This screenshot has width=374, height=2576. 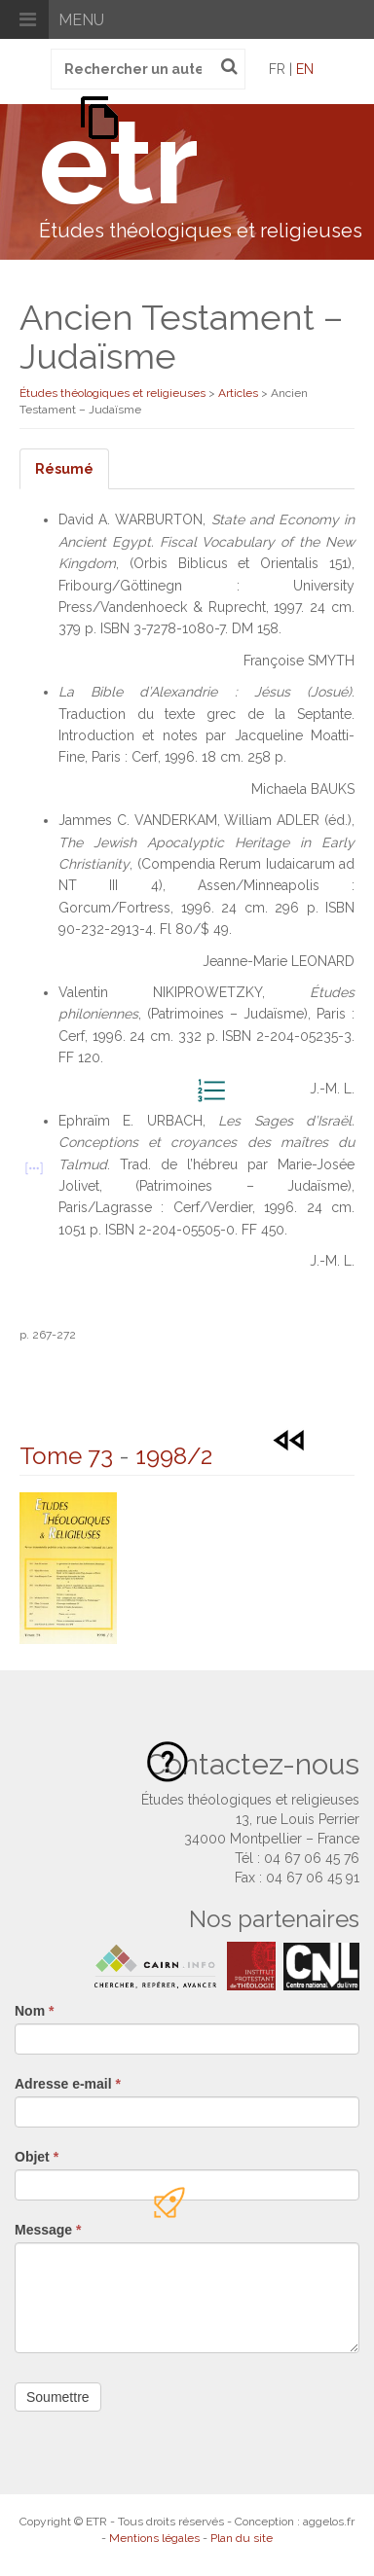 I want to click on access help or documentation, so click(x=168, y=1763).